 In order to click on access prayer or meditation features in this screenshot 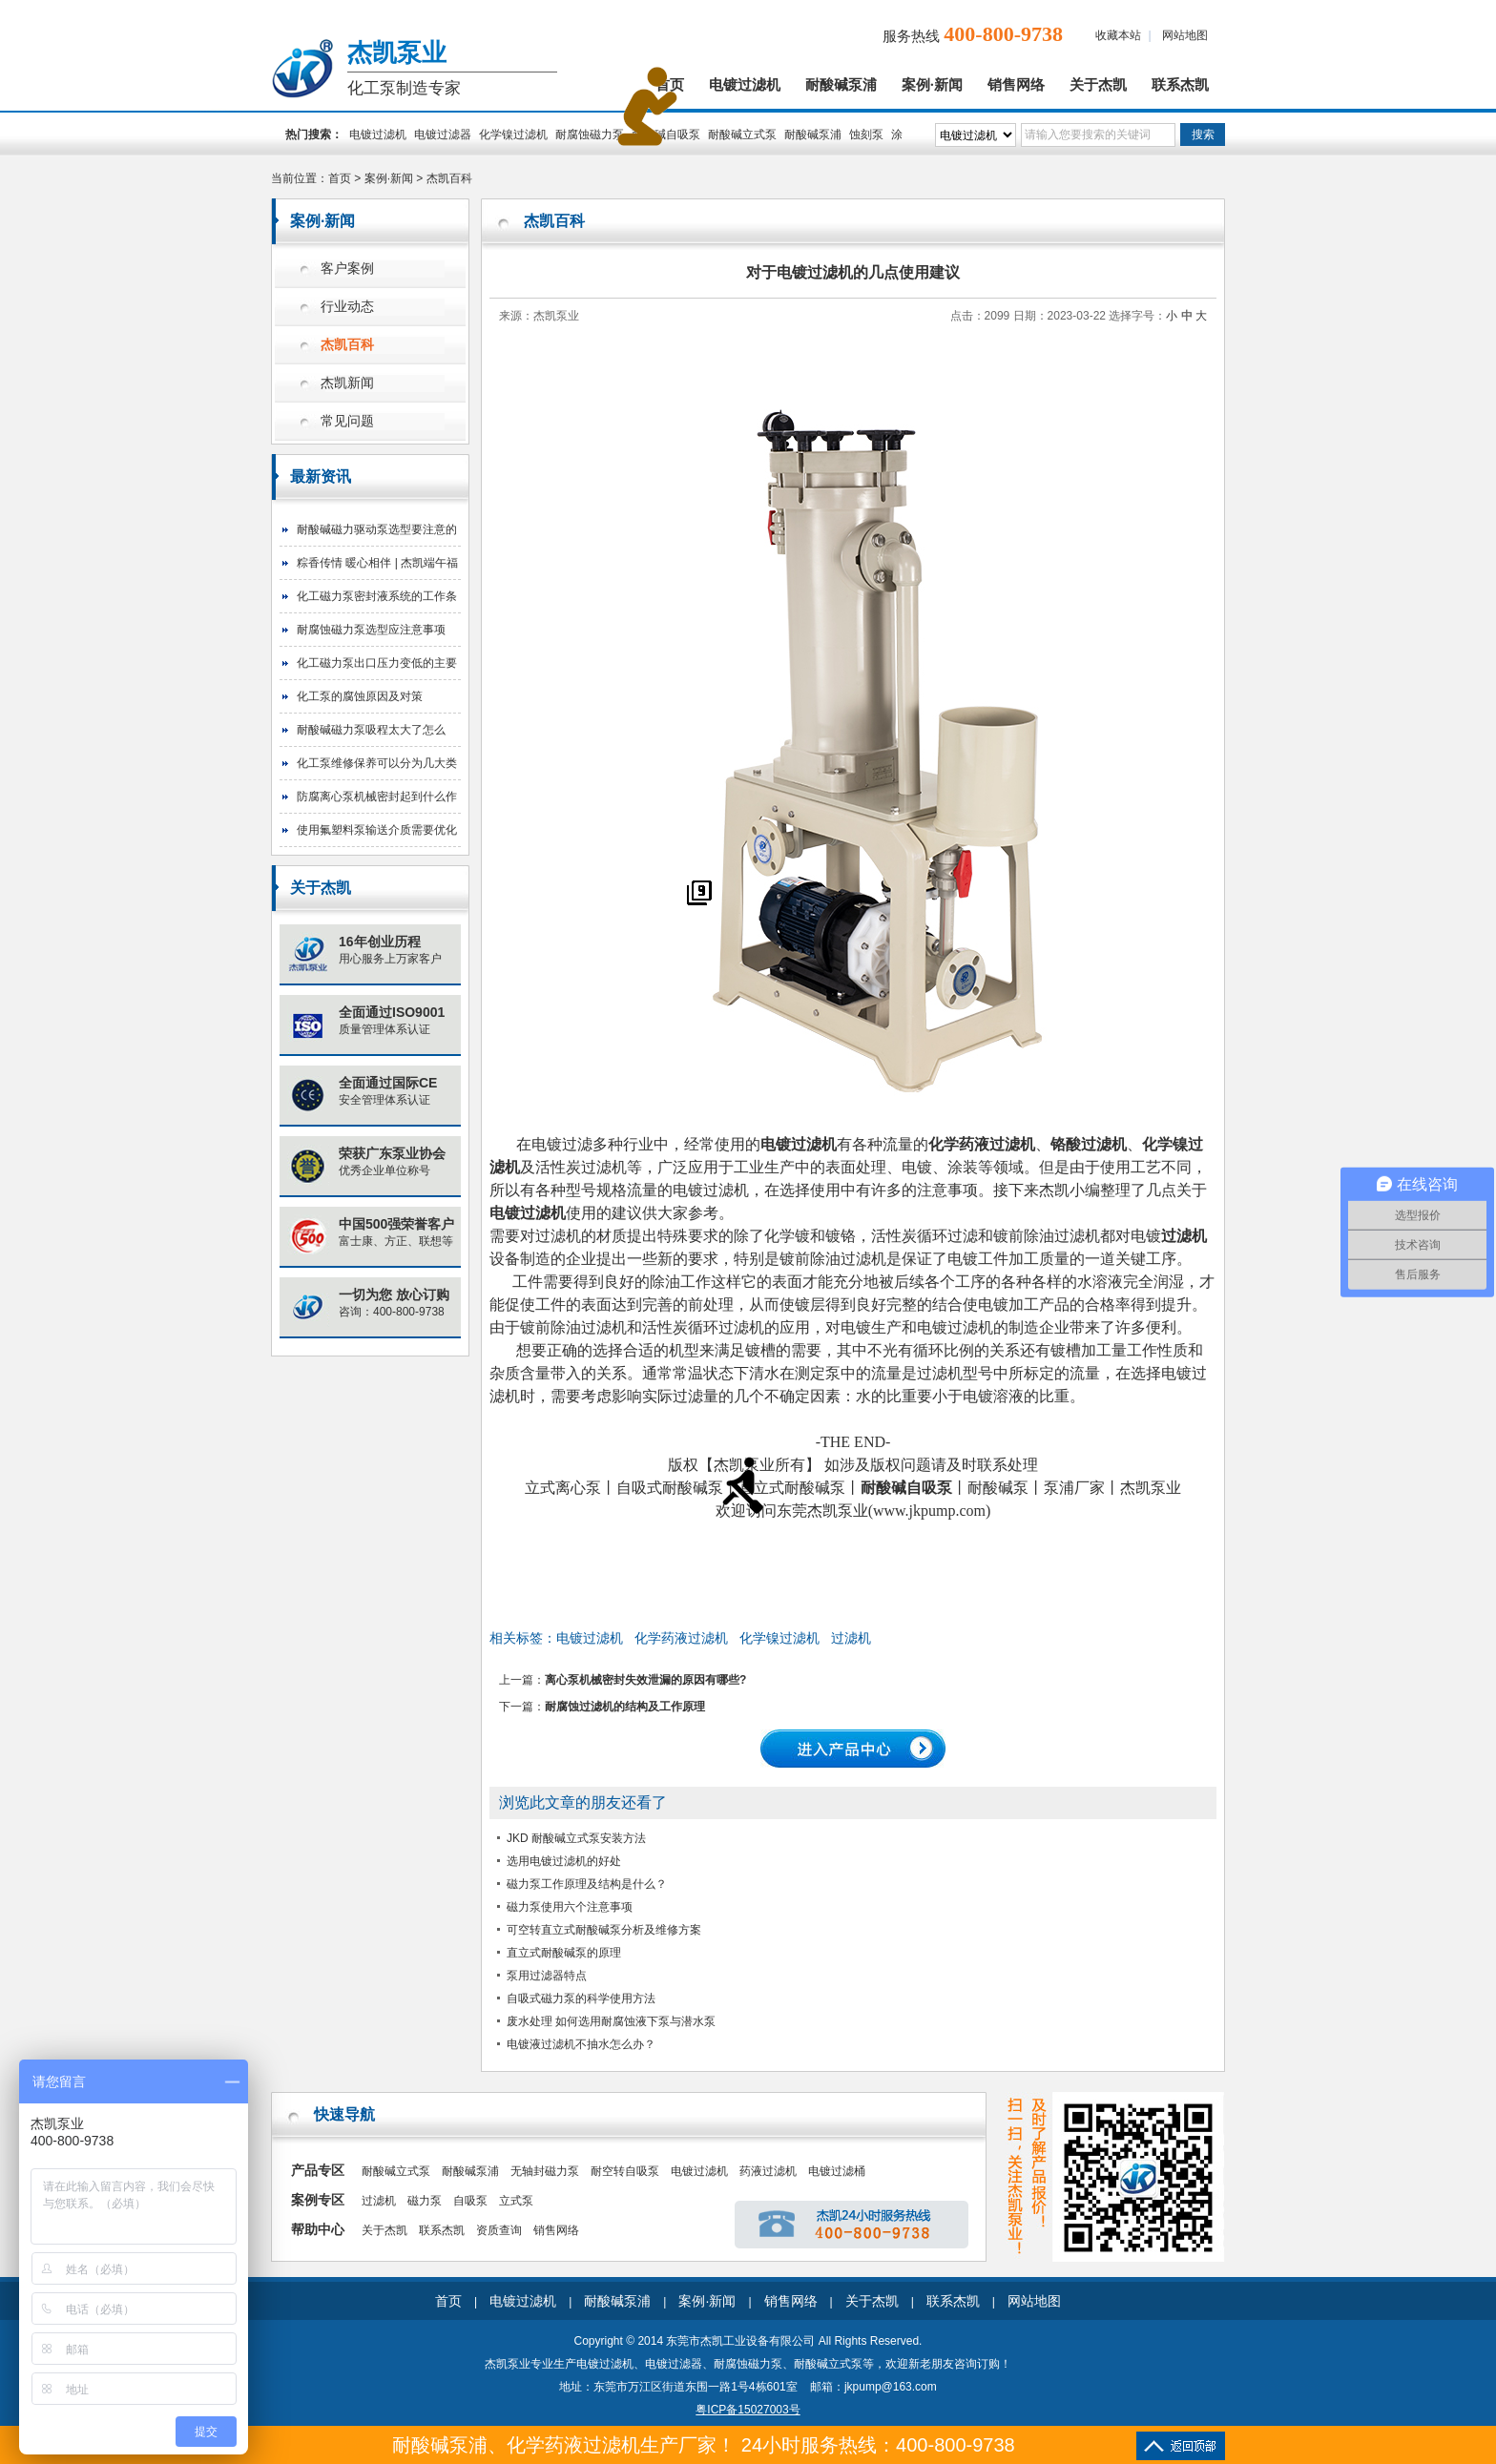, I will do `click(647, 106)`.